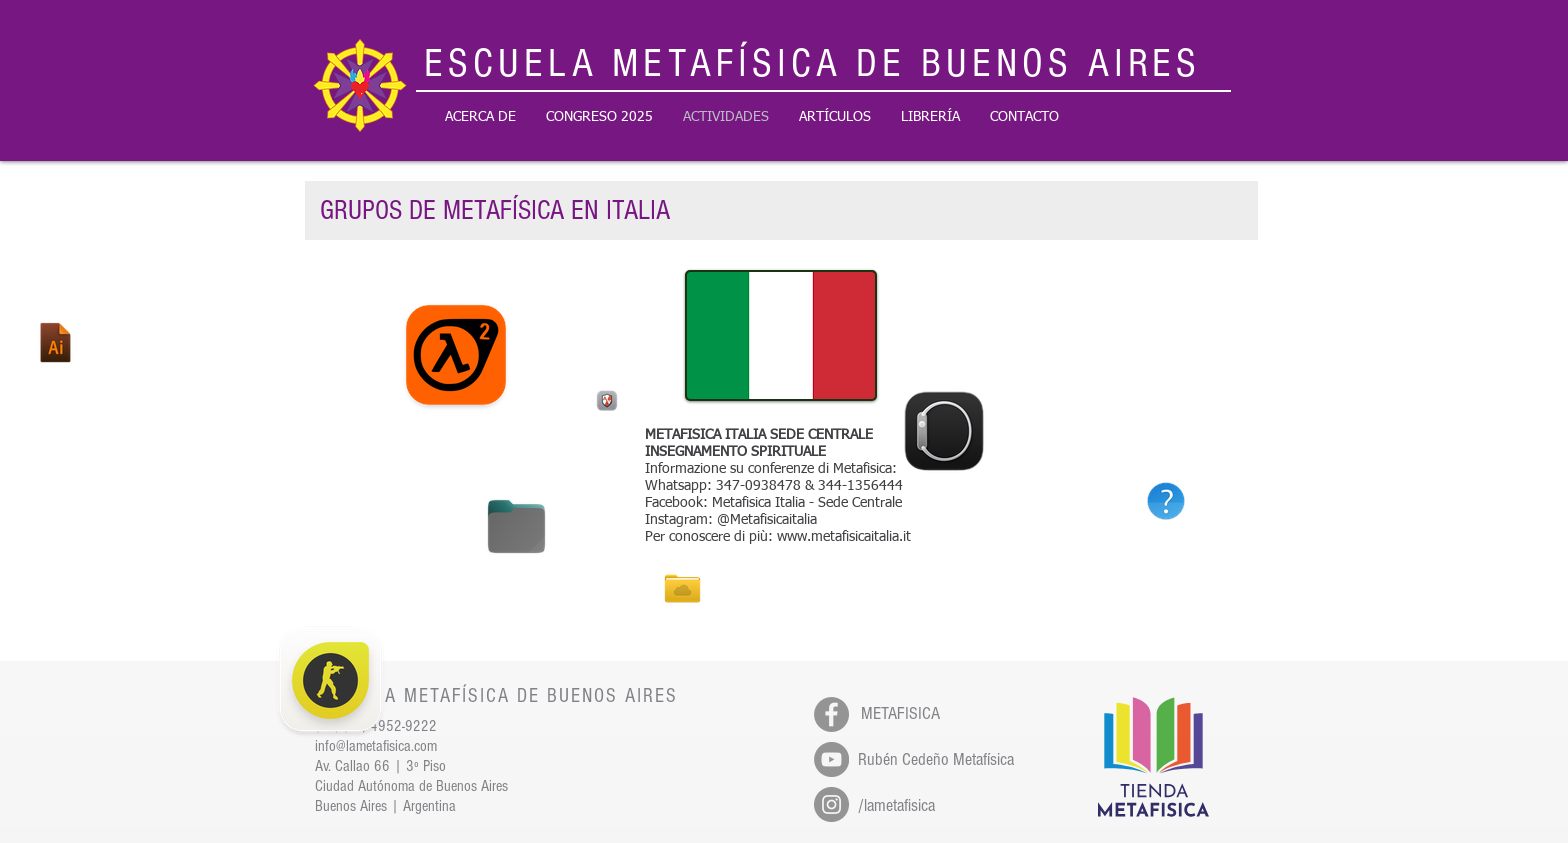  I want to click on launch half-life 2 game, so click(456, 355).